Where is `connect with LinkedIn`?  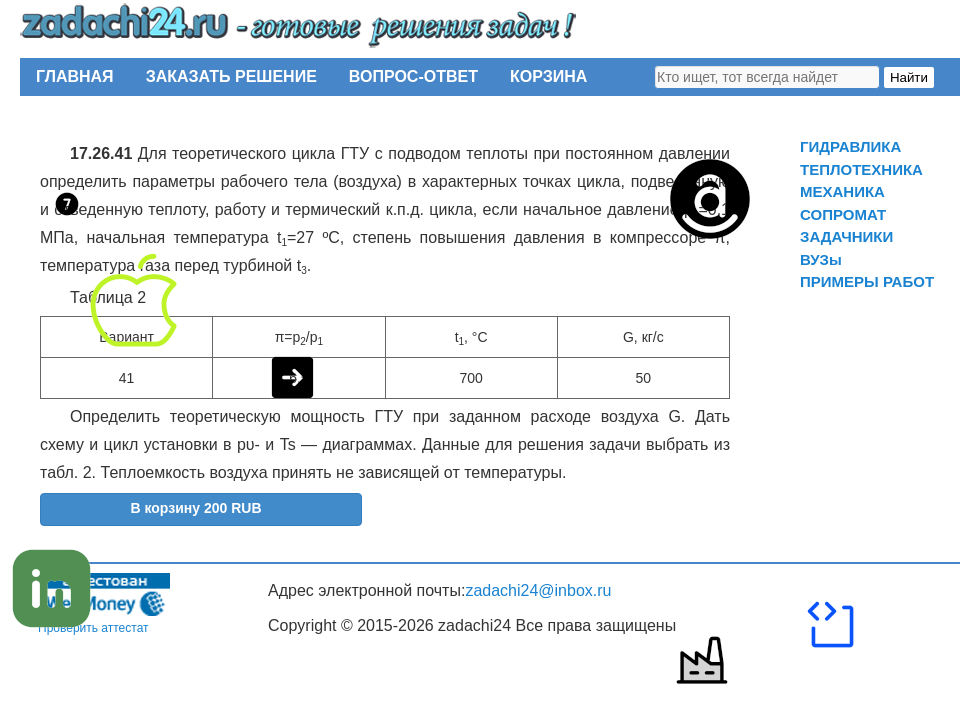
connect with LinkedIn is located at coordinates (51, 588).